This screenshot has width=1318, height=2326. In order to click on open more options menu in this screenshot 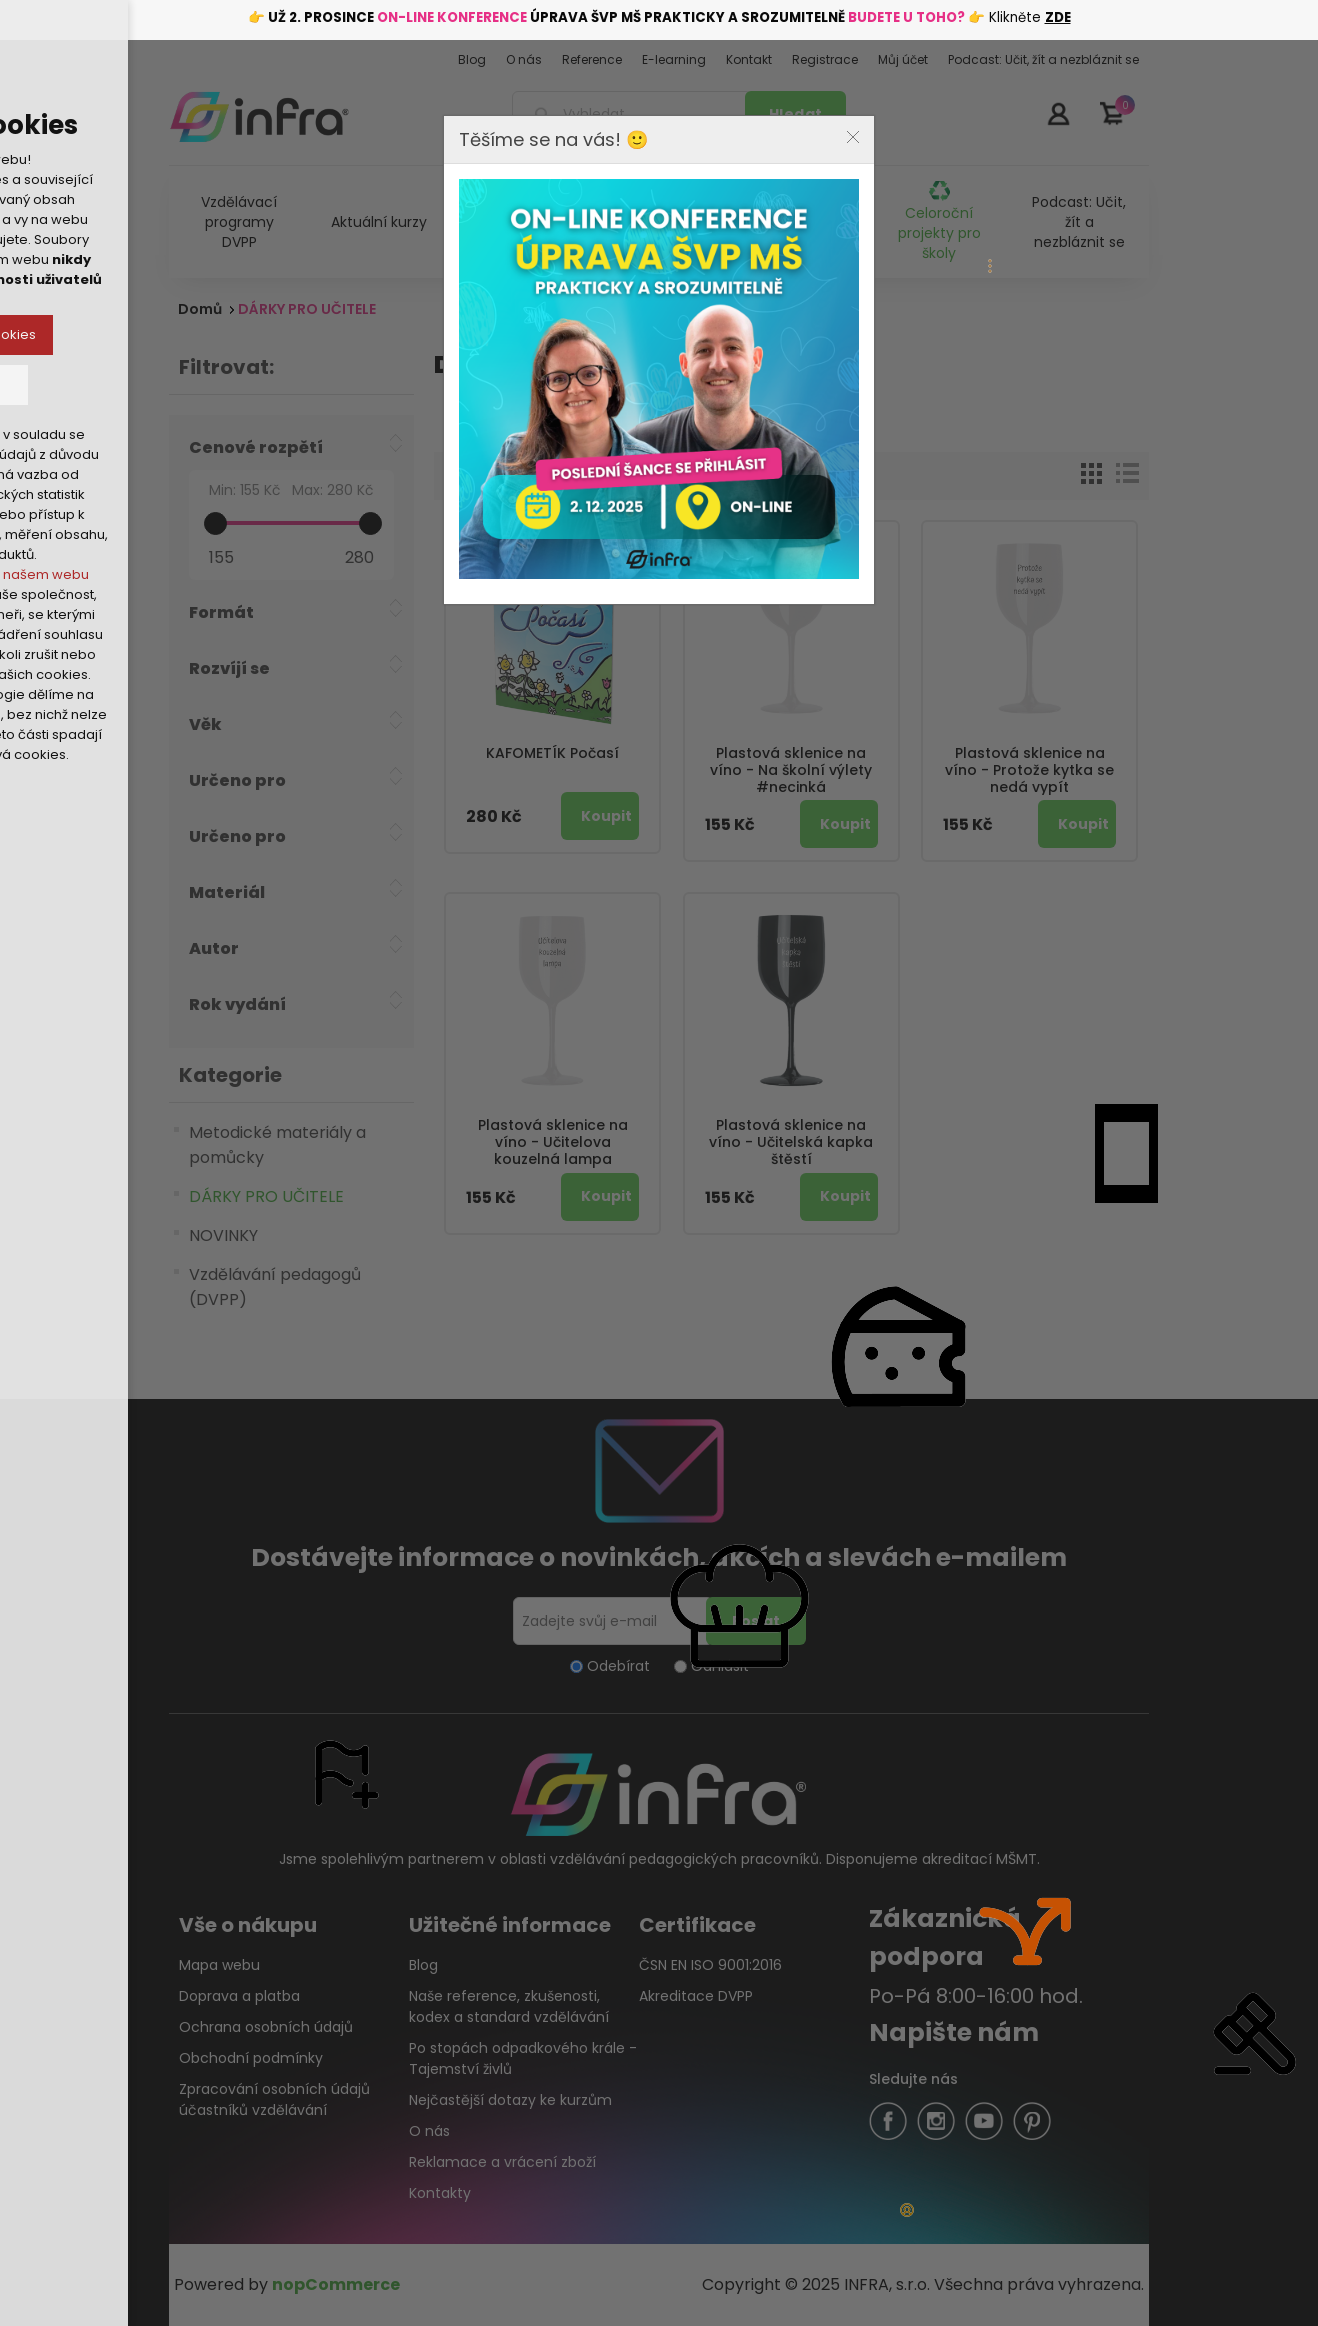, I will do `click(990, 266)`.